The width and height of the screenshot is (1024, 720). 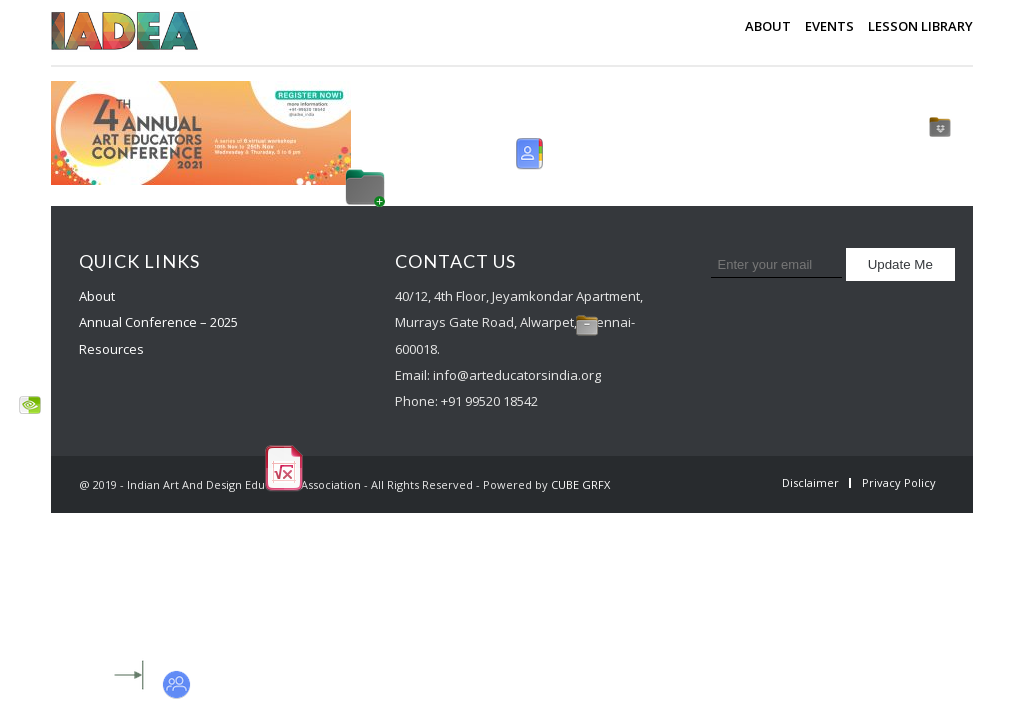 What do you see at coordinates (30, 405) in the screenshot?
I see `open nvidia graphics settings` at bounding box center [30, 405].